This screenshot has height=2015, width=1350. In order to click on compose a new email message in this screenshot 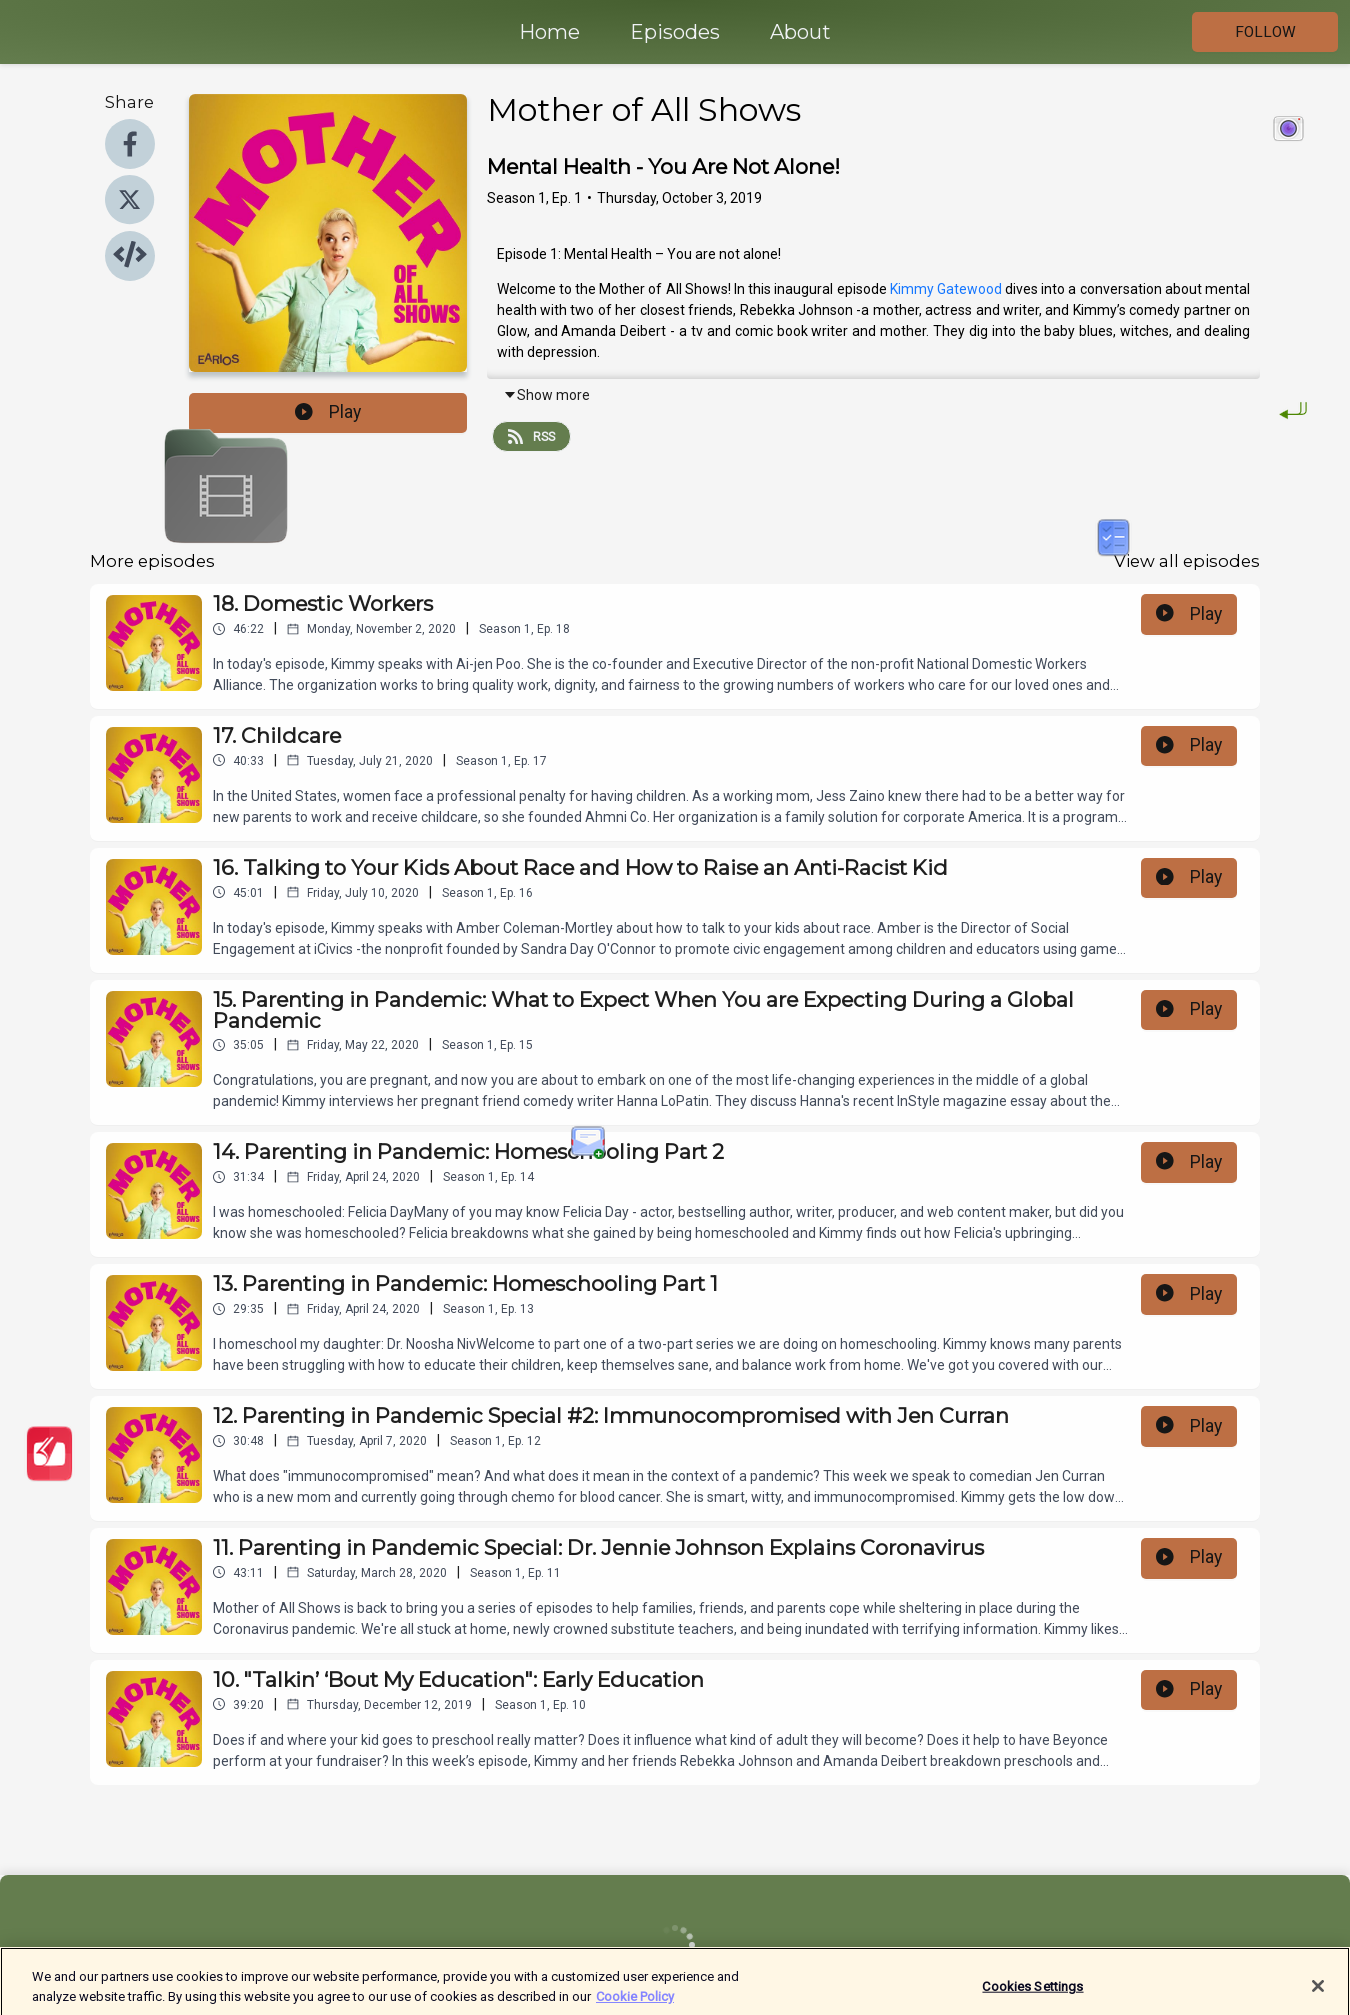, I will do `click(588, 1141)`.